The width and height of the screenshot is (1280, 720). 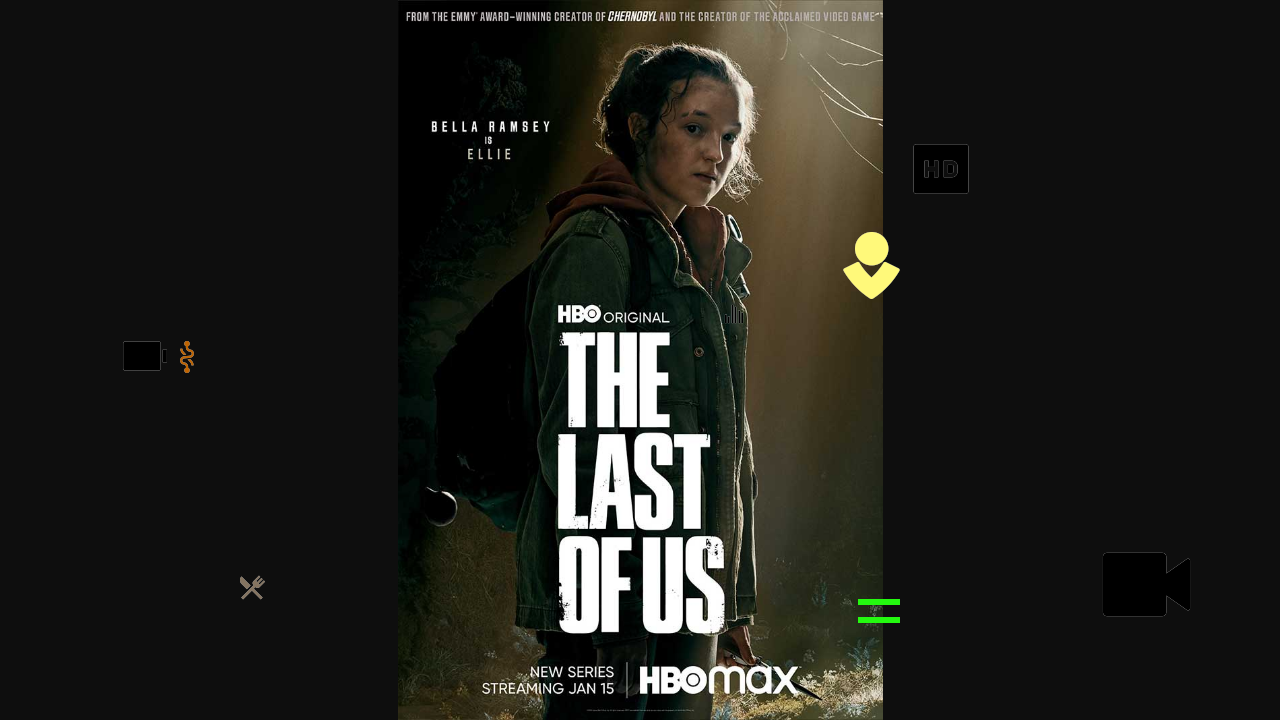 What do you see at coordinates (941, 169) in the screenshot?
I see `indicates high definition video quality` at bounding box center [941, 169].